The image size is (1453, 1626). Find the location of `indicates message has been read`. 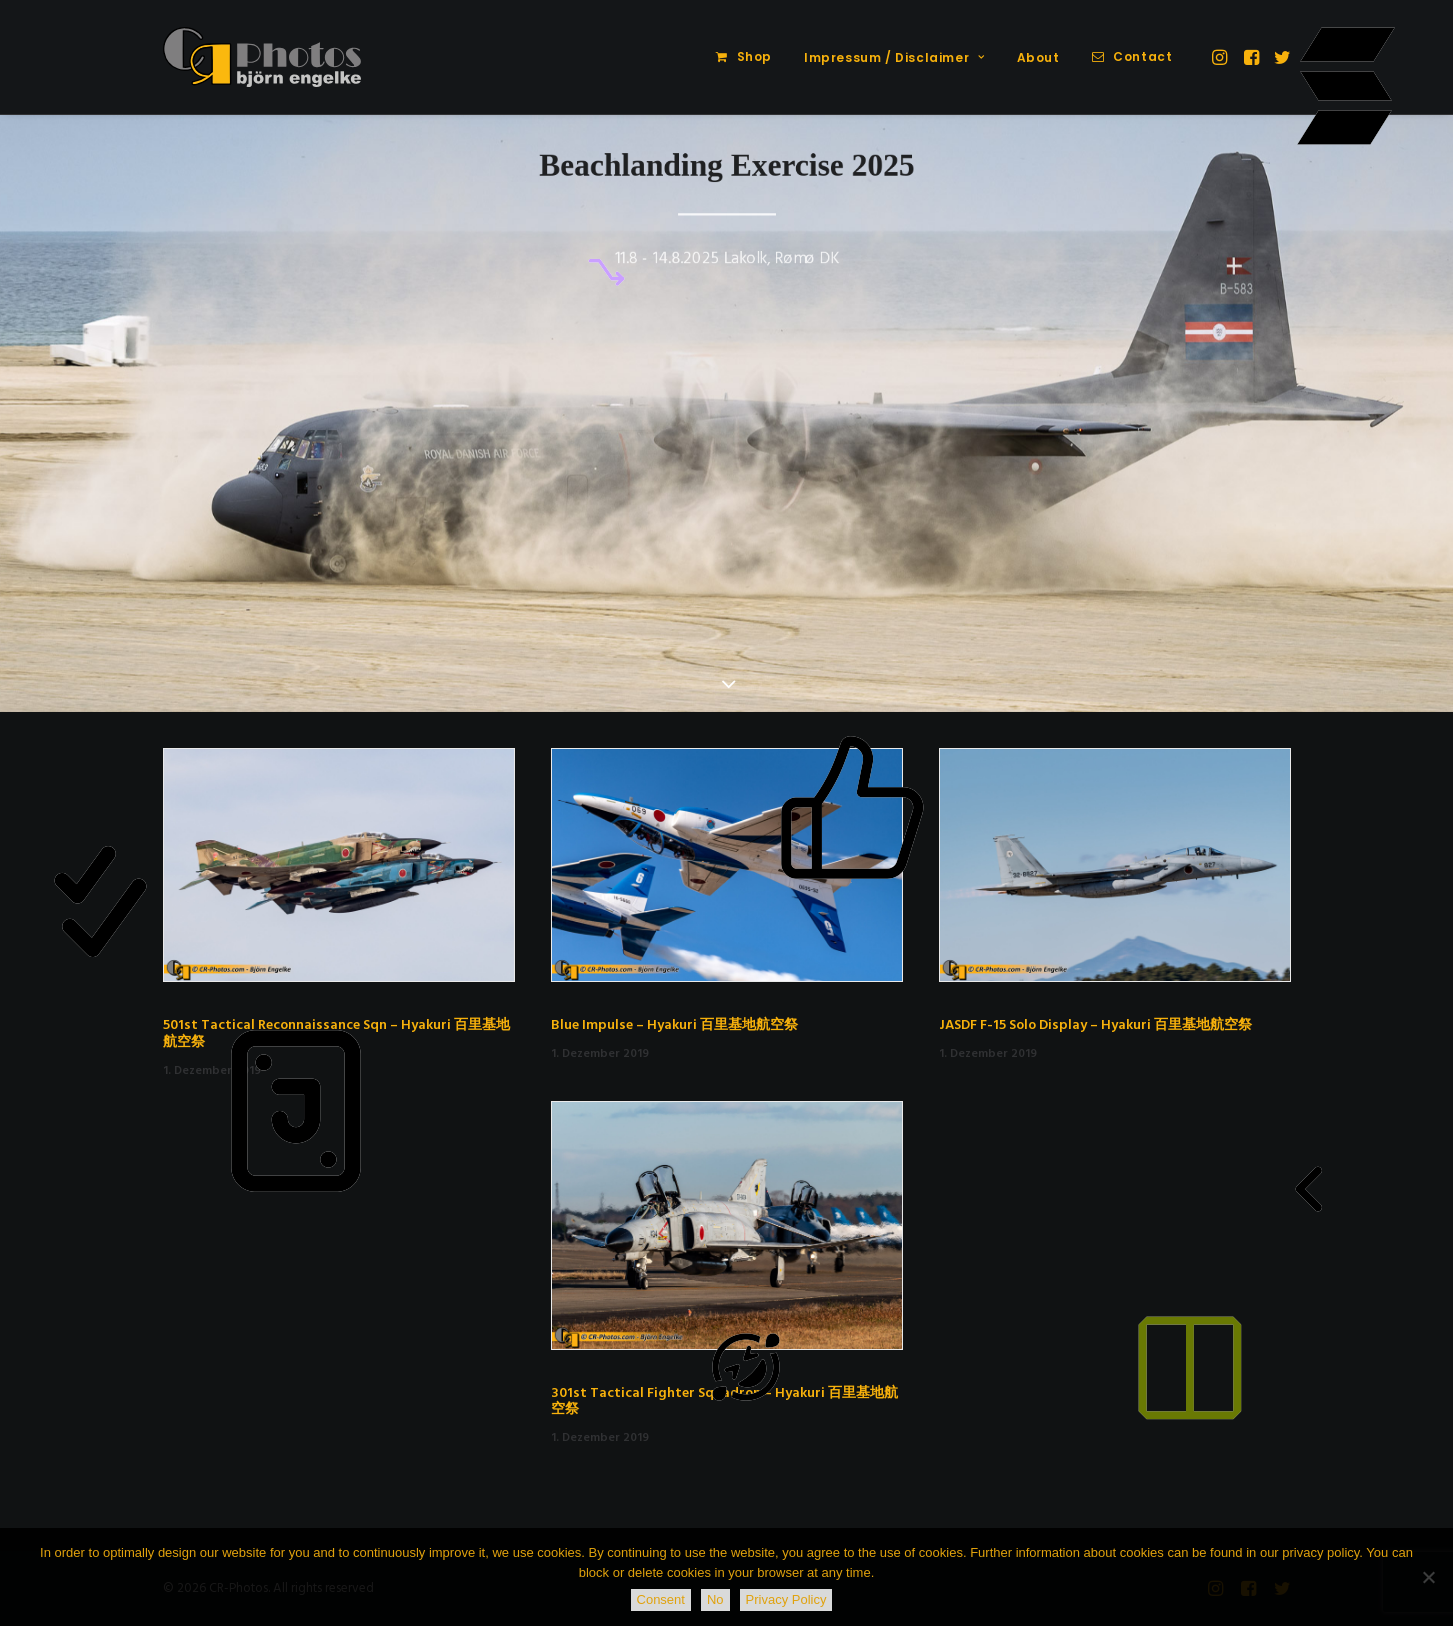

indicates message has been read is located at coordinates (100, 903).